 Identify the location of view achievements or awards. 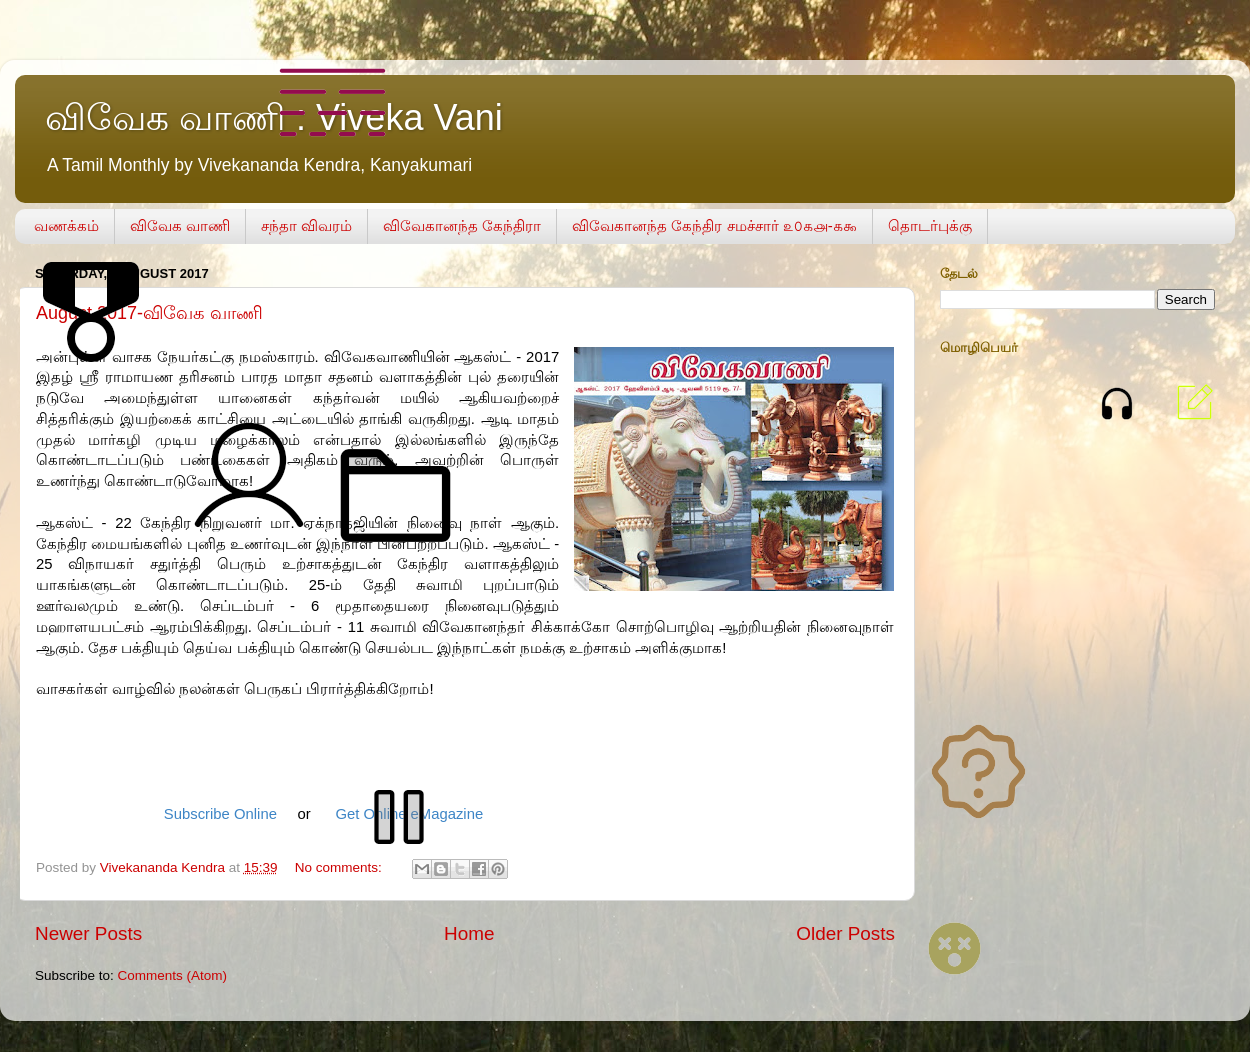
(91, 306).